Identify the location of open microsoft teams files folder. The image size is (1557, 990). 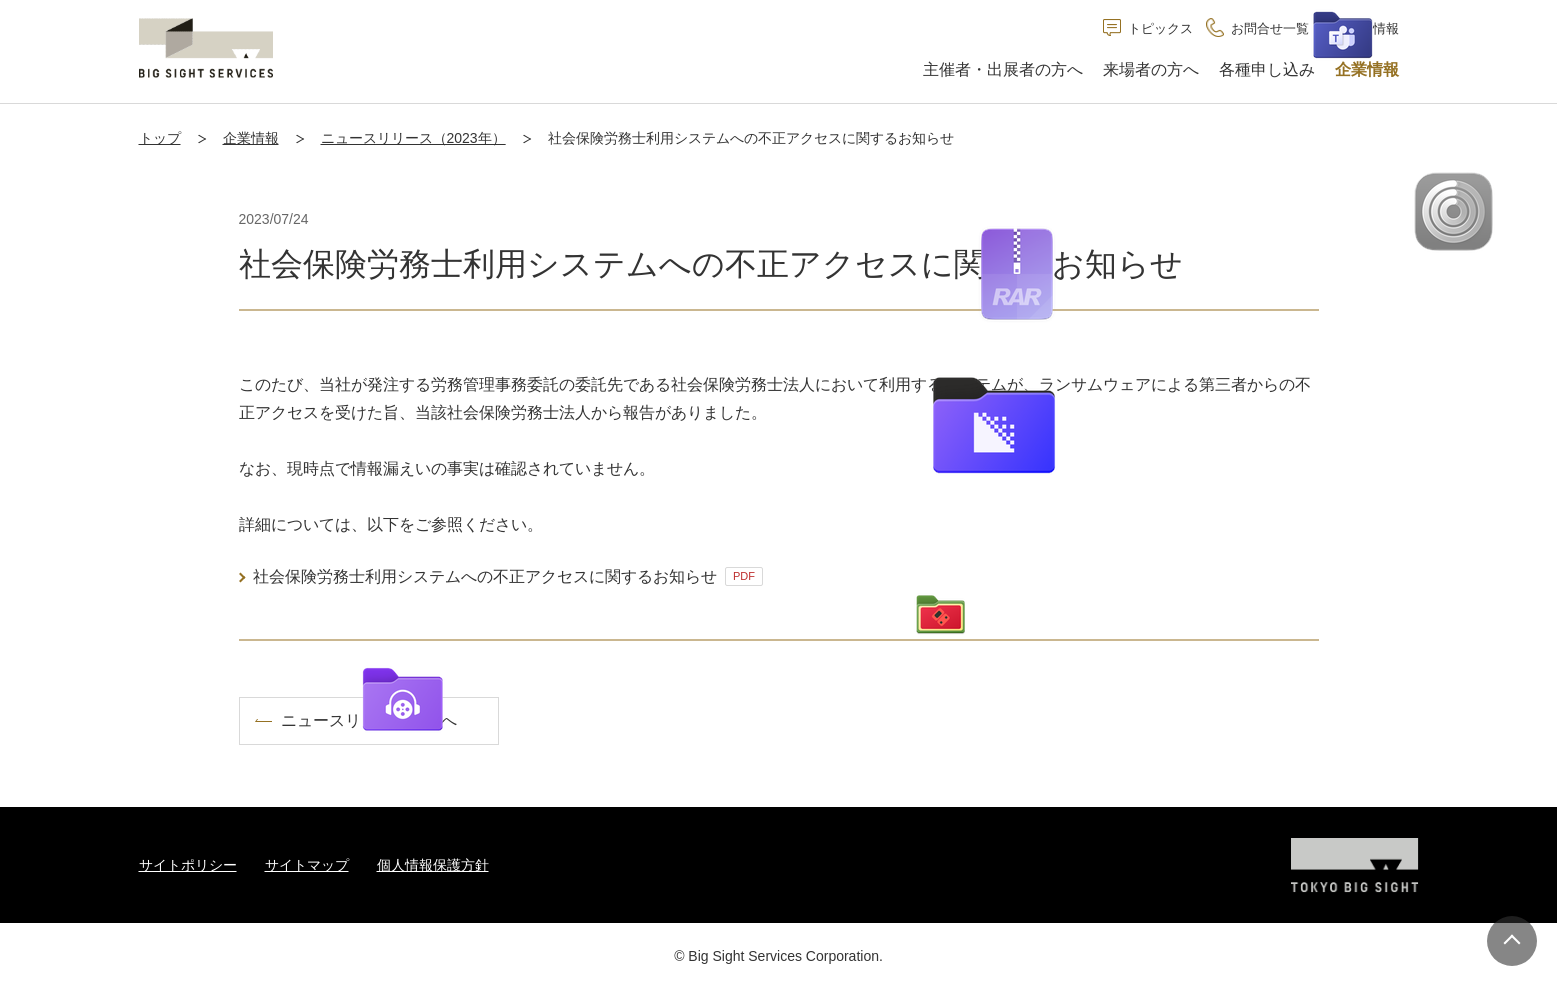
(1342, 36).